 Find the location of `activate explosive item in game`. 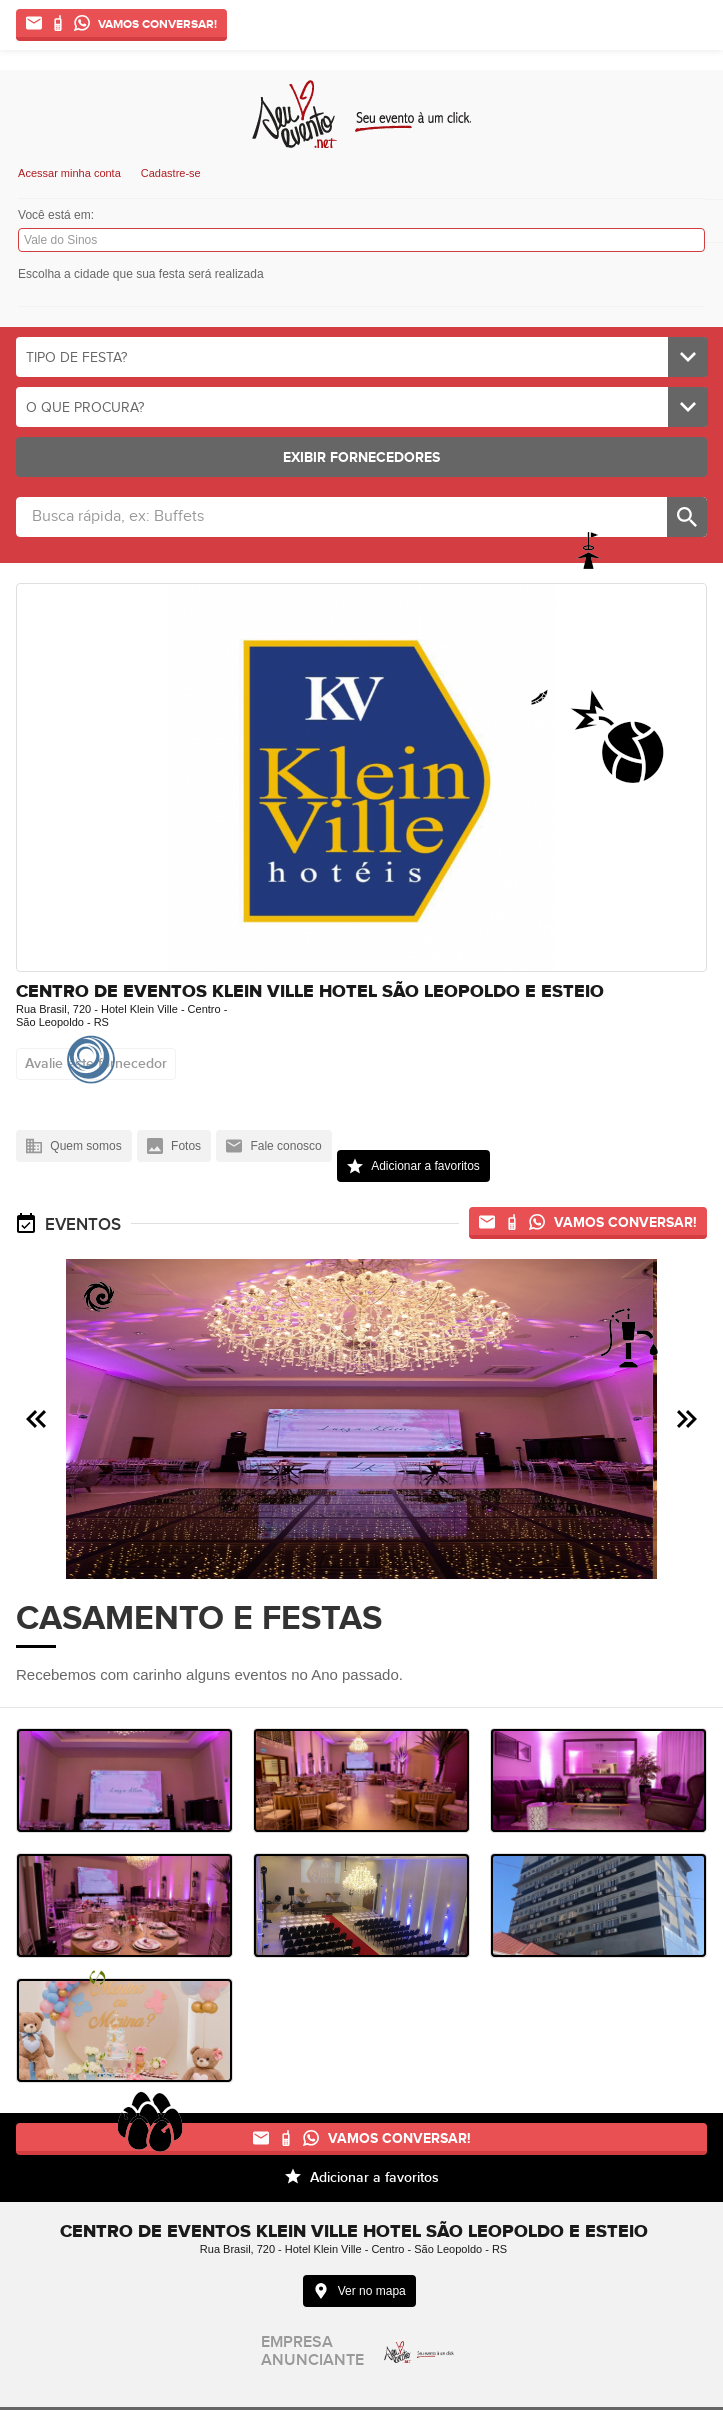

activate explosive item in game is located at coordinates (617, 737).